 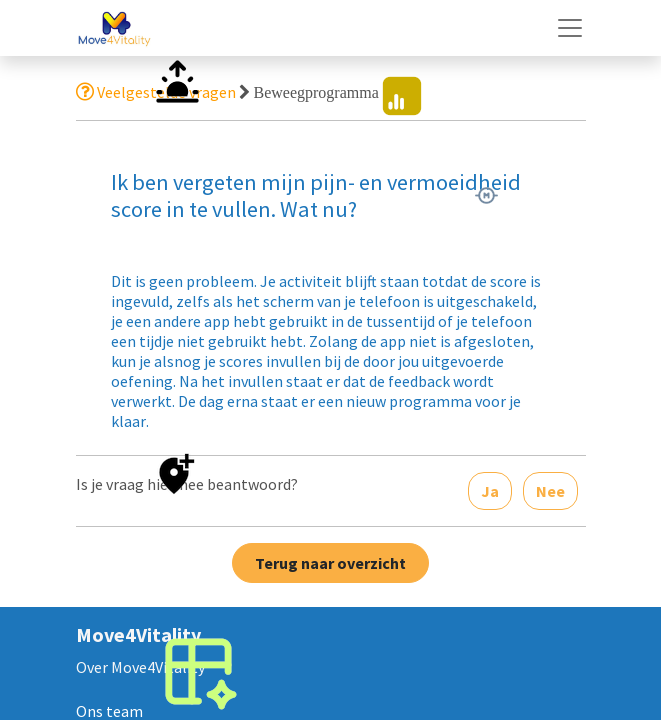 What do you see at coordinates (177, 81) in the screenshot?
I see `set alarm for sunrise or morning wake-up` at bounding box center [177, 81].